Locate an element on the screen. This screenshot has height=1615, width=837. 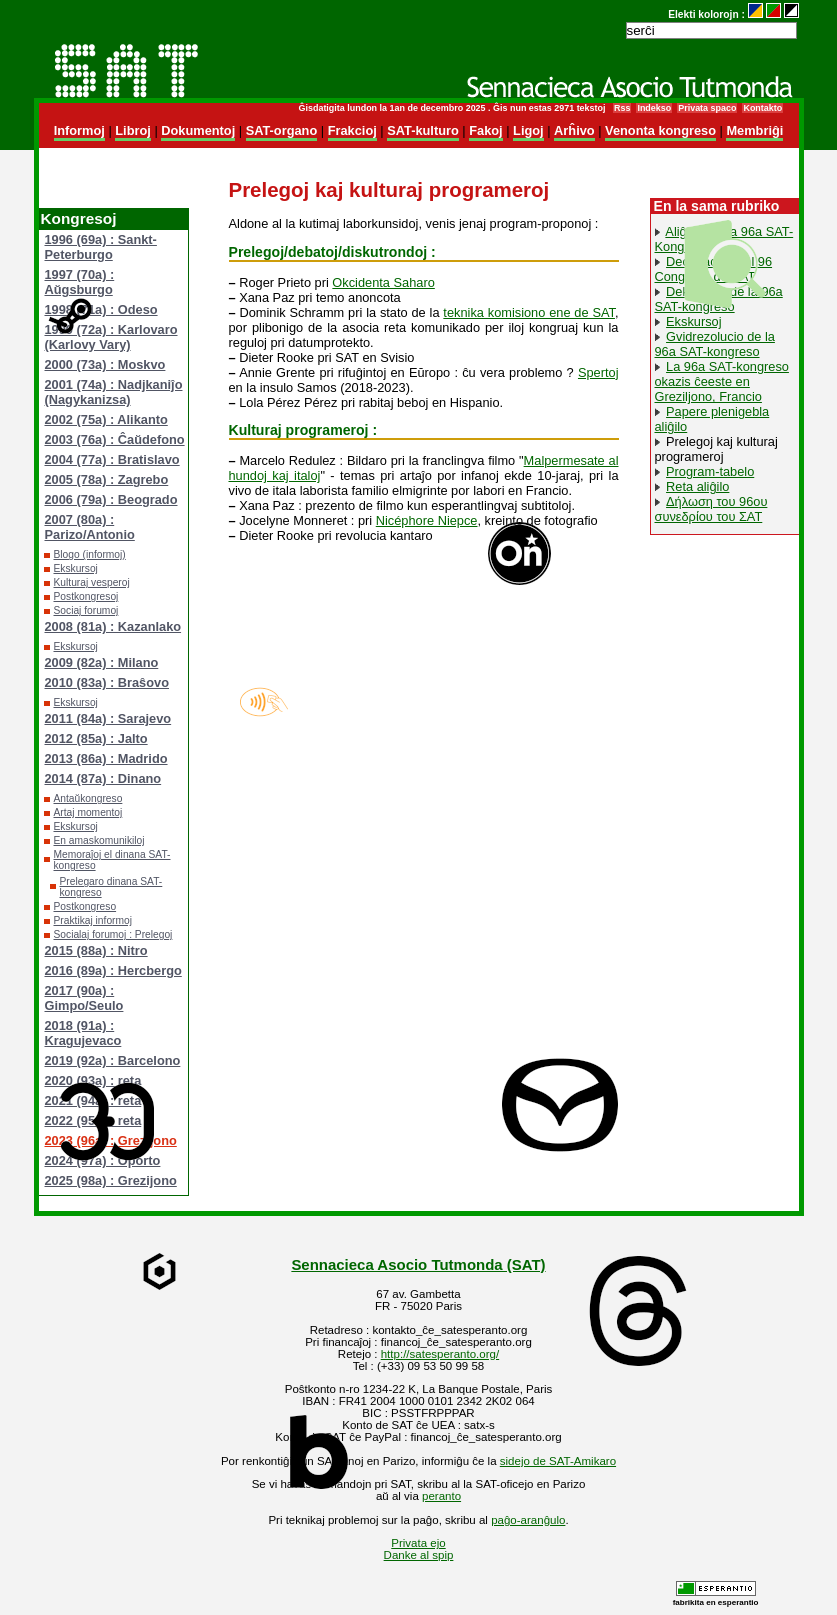
mazda brand logo is located at coordinates (560, 1105).